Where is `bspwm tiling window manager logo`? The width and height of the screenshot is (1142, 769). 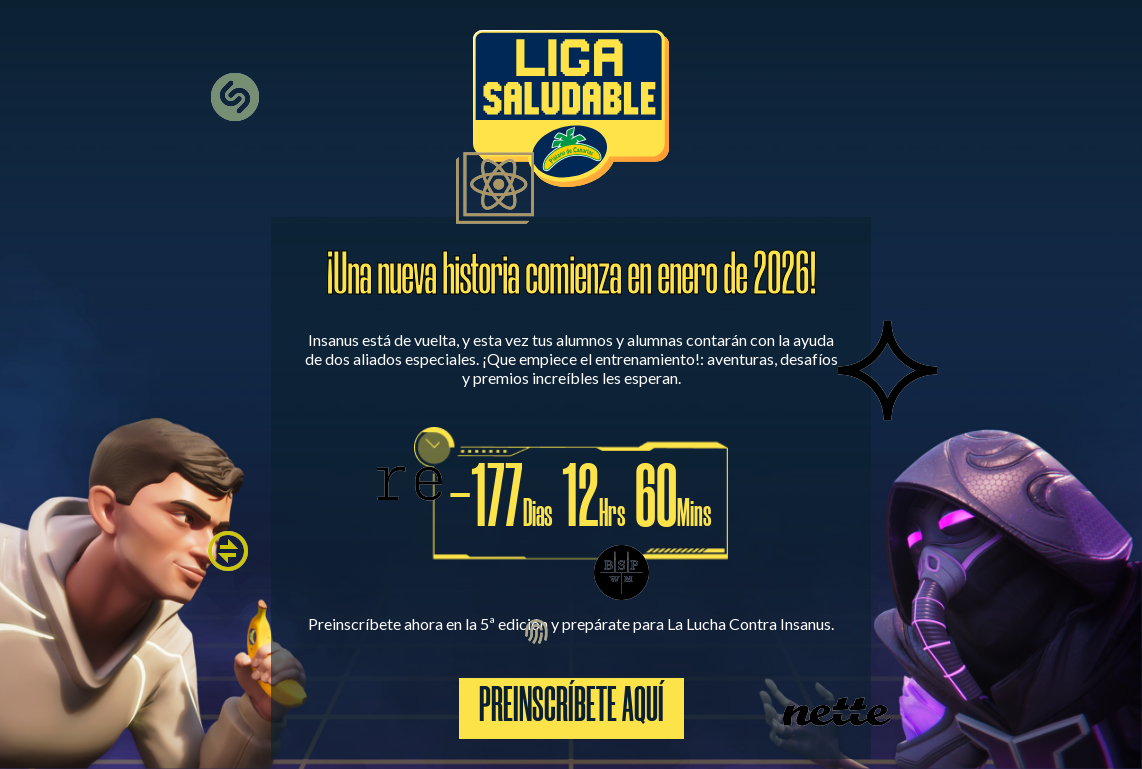
bspwm tiling window manager logo is located at coordinates (621, 572).